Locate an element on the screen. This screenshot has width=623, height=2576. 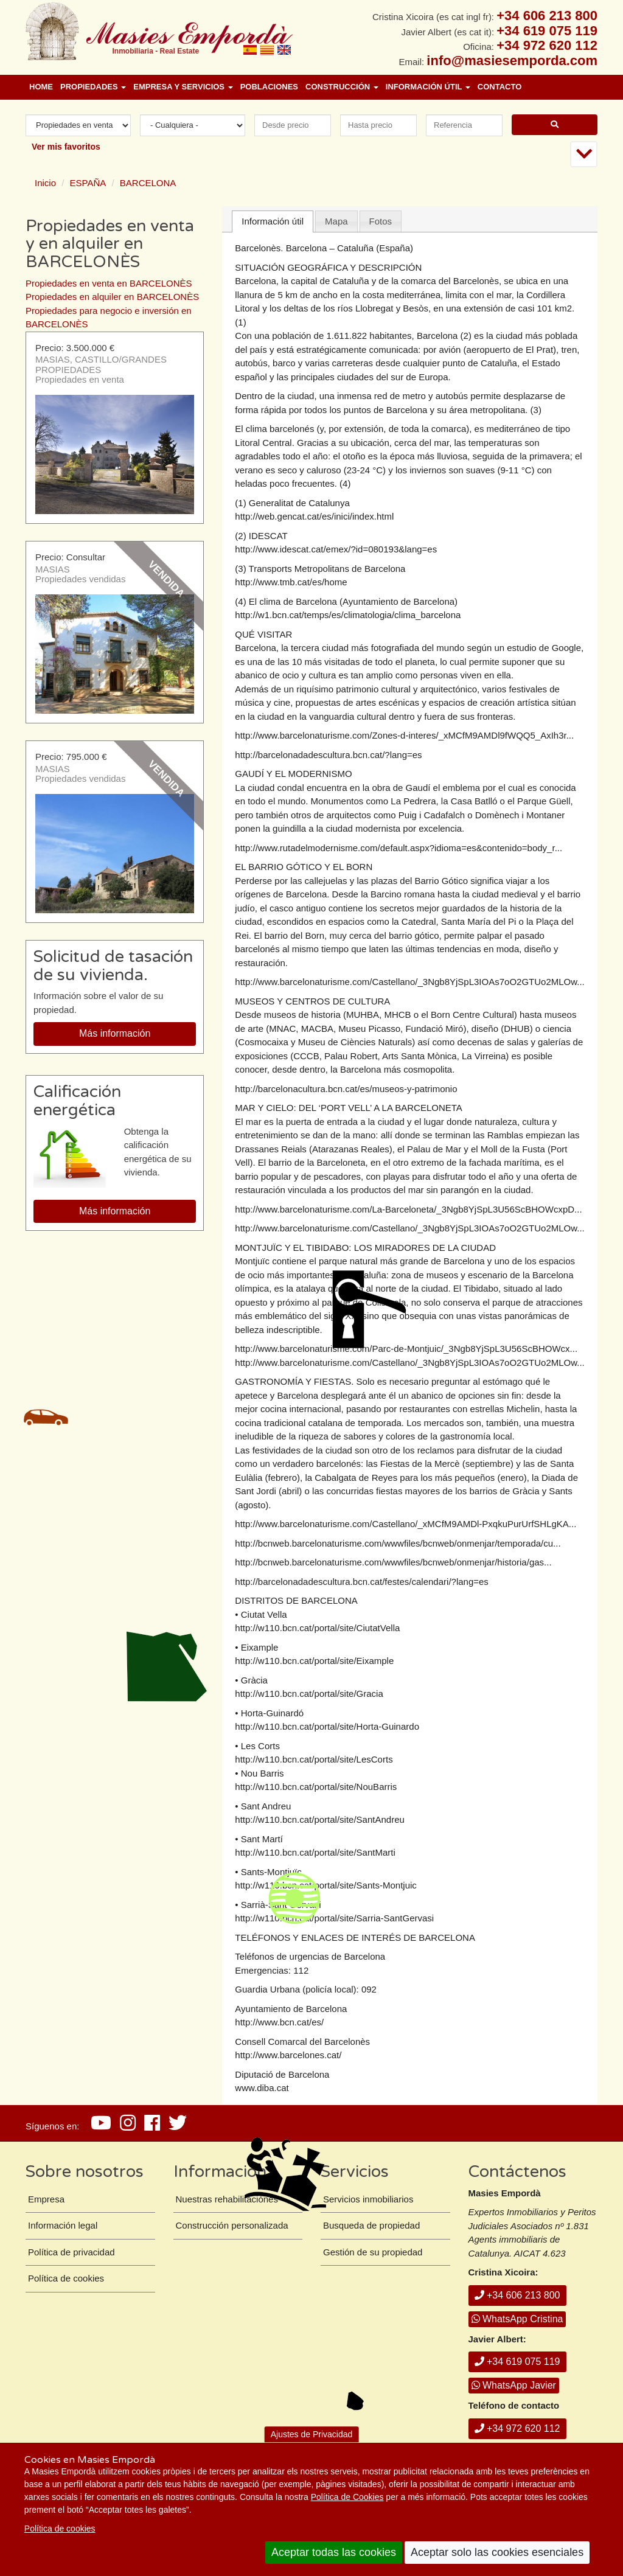
select fomorian enemy type or creature class is located at coordinates (285, 2170).